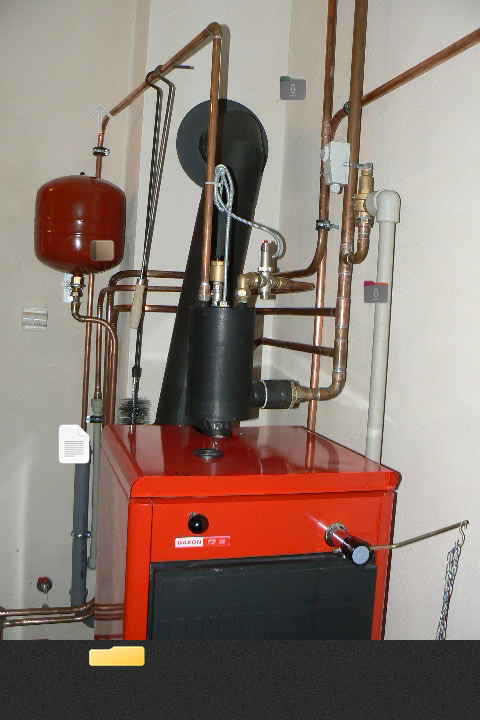 Image resolution: width=480 pixels, height=720 pixels. Describe the element at coordinates (102, 249) in the screenshot. I see `access desktop folder or files` at that location.